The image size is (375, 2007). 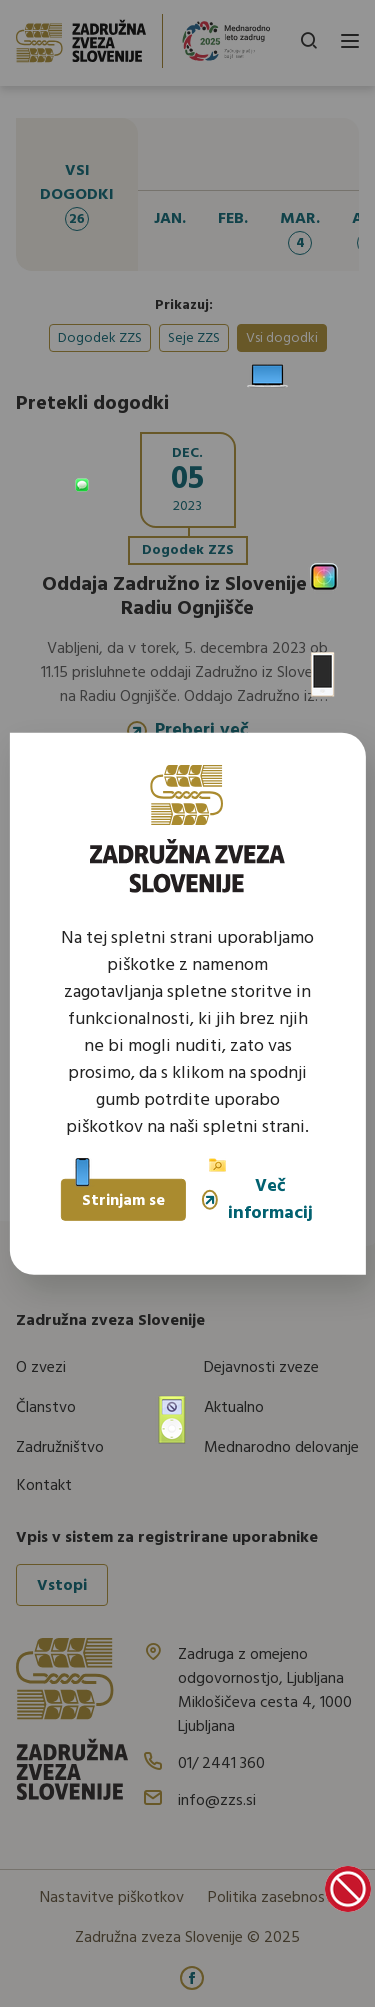 What do you see at coordinates (324, 577) in the screenshot?
I see `calibrate display color and settings` at bounding box center [324, 577].